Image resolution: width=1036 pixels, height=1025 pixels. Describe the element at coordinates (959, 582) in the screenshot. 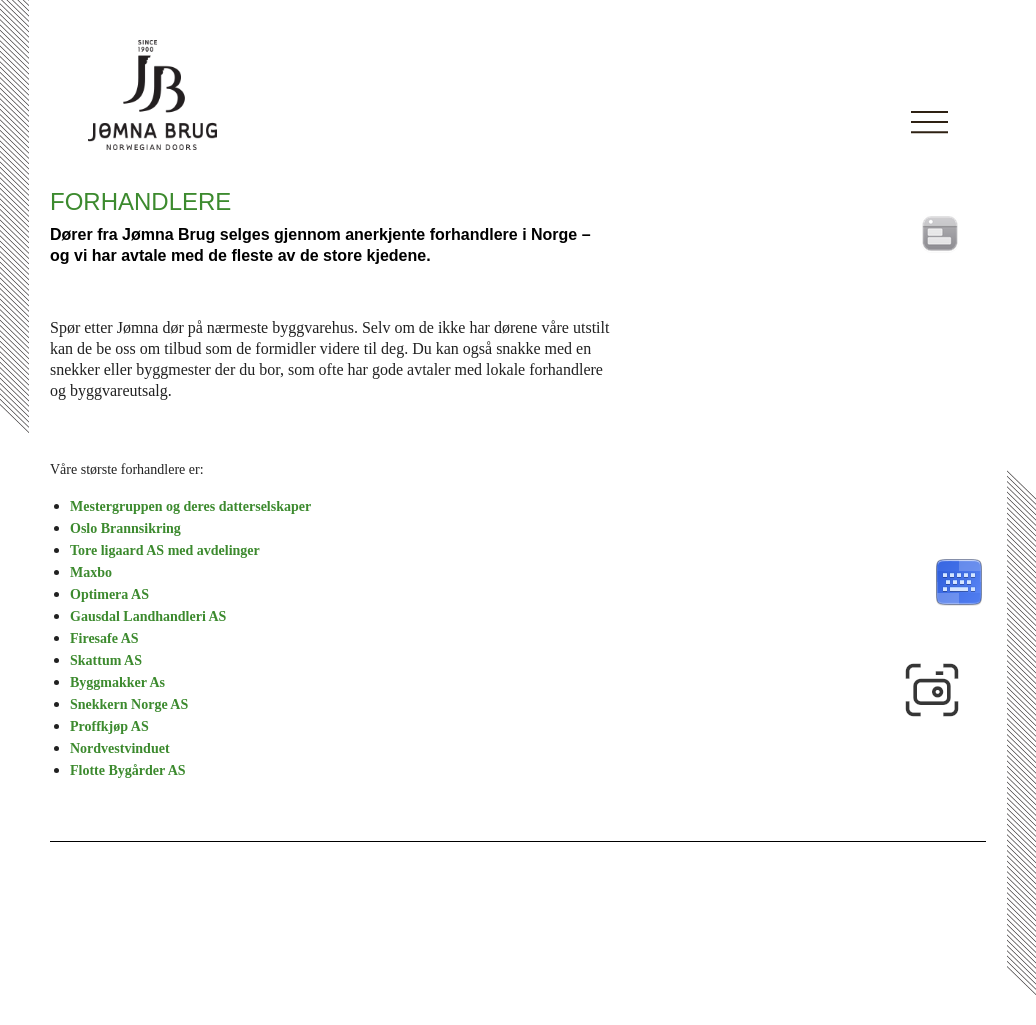

I see `access peripheral device settings` at that location.